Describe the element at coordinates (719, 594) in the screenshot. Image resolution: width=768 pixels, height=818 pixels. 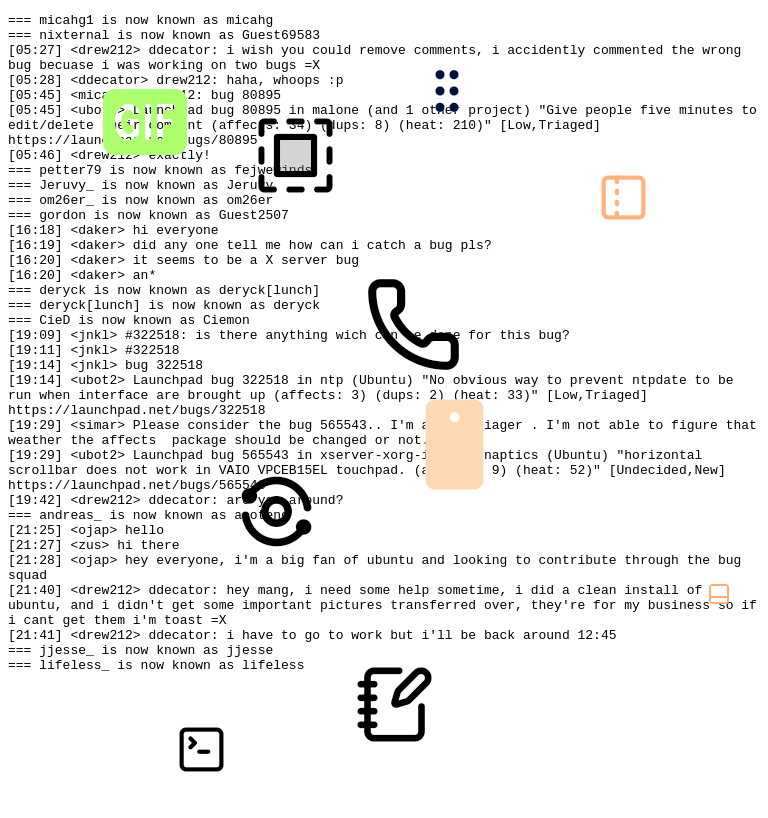
I see `toggle bottom panel visibility` at that location.